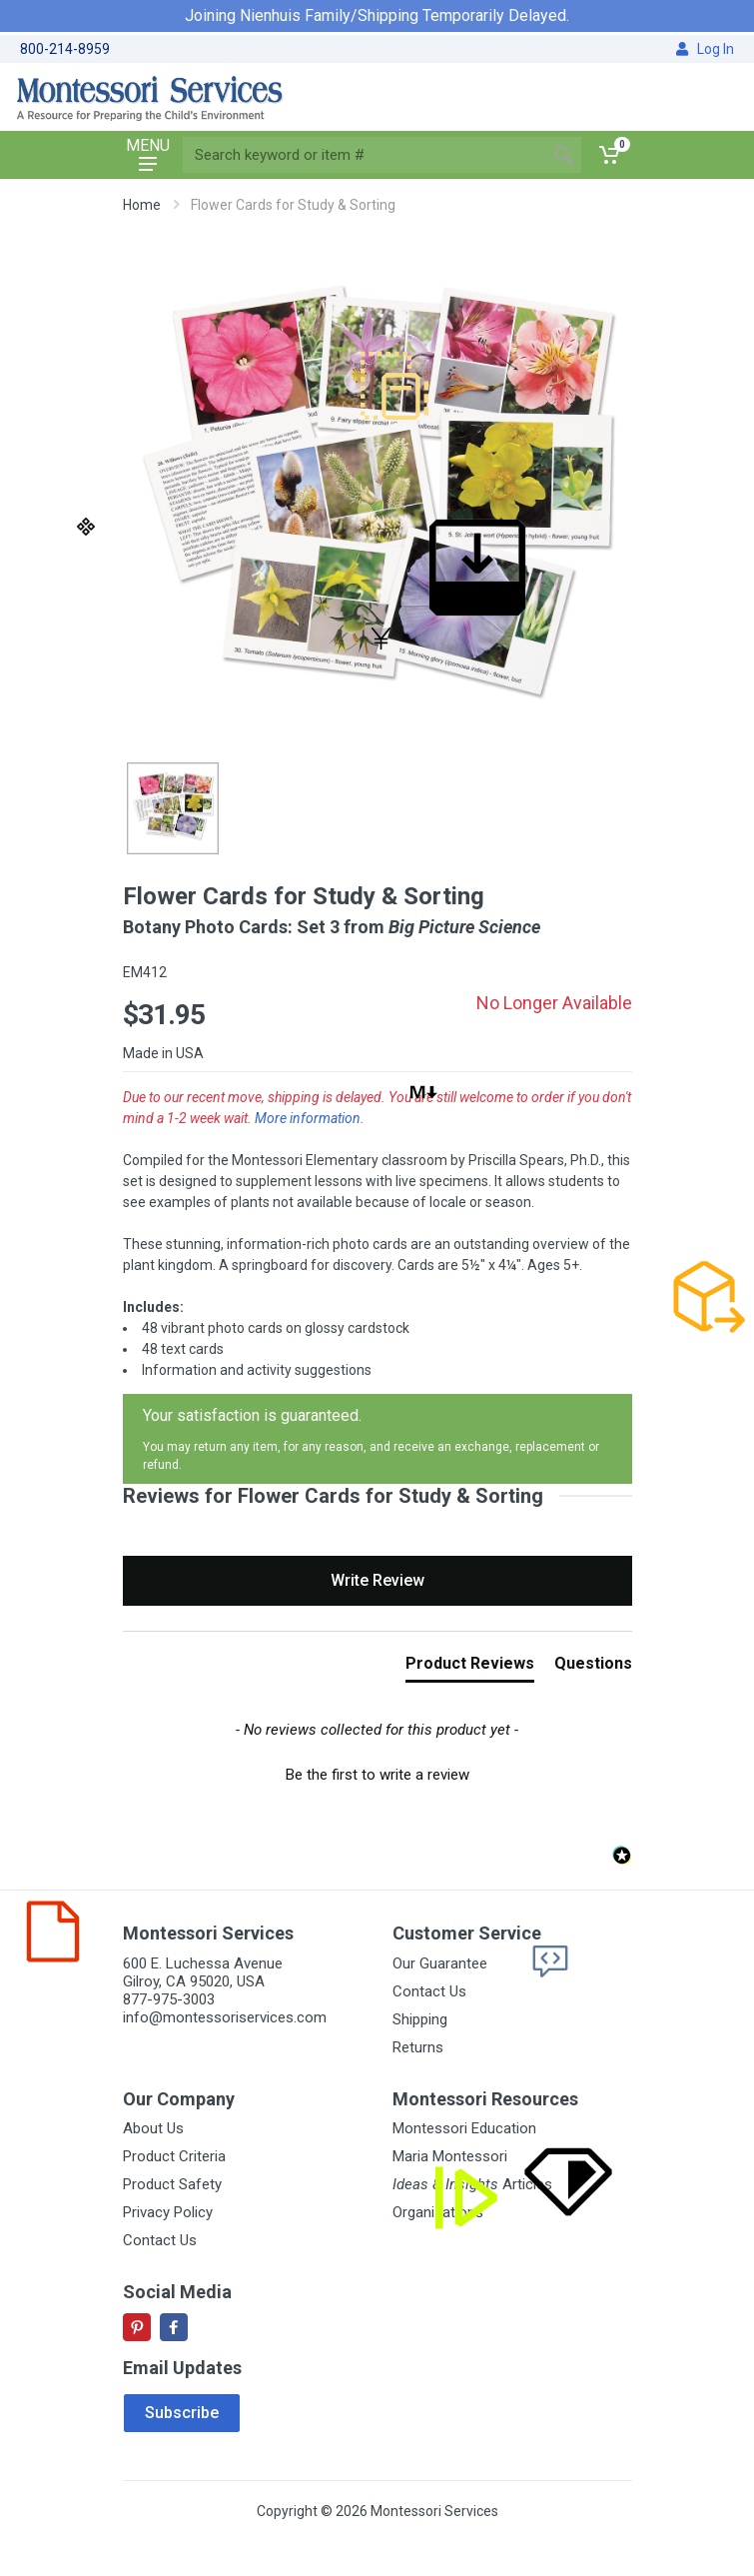  I want to click on ruby programming language file type indicator, so click(568, 2179).